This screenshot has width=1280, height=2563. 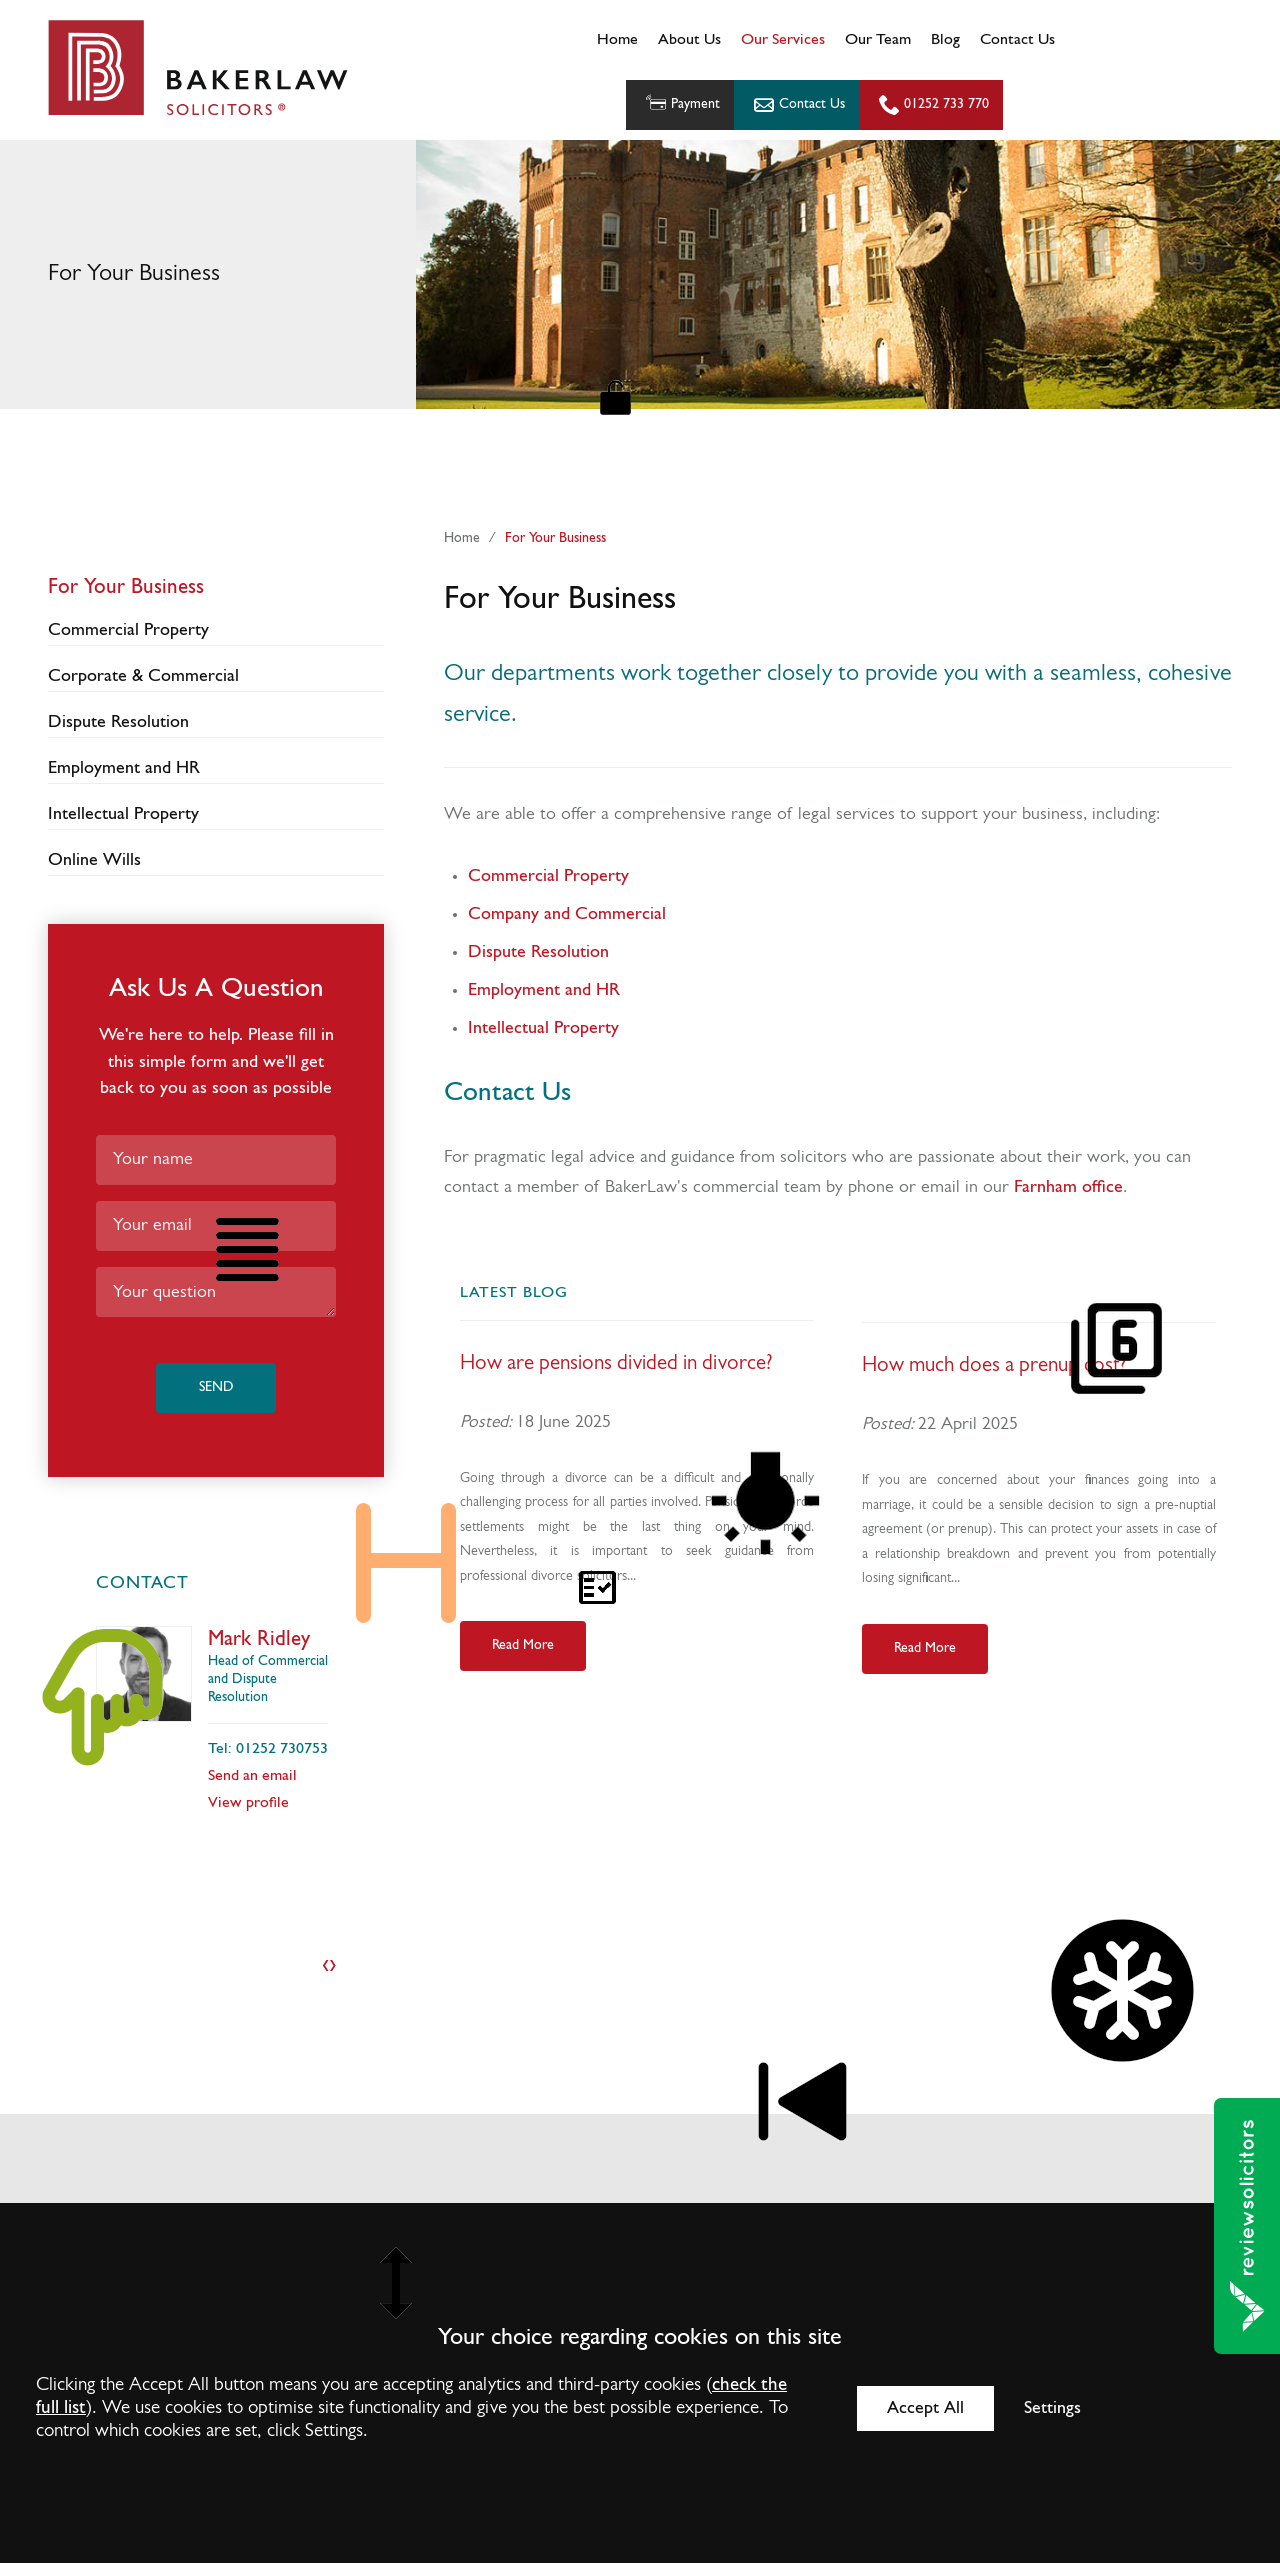 What do you see at coordinates (802, 2101) in the screenshot?
I see `skip to previous track` at bounding box center [802, 2101].